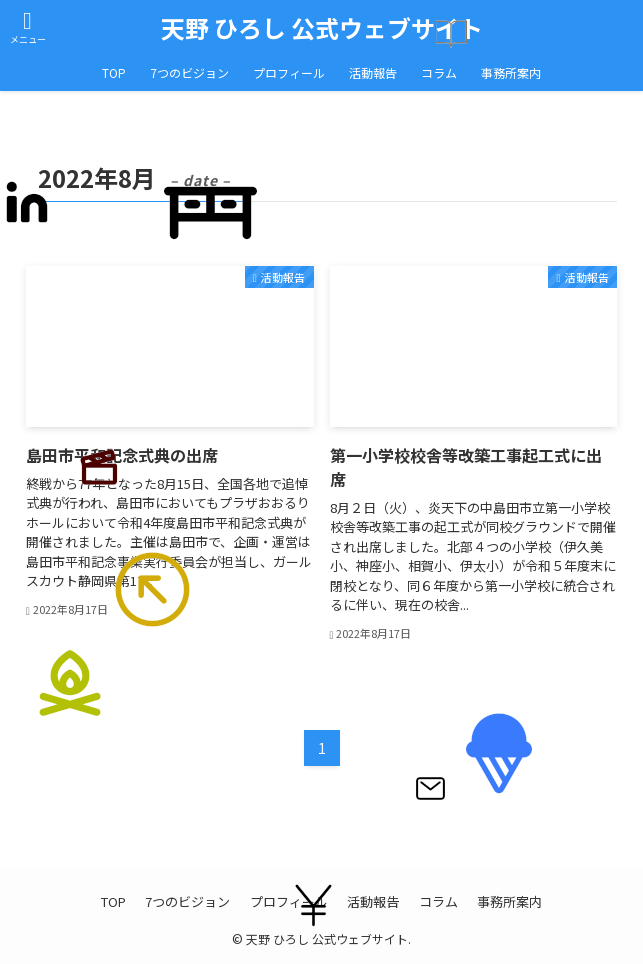 This screenshot has height=964, width=643. What do you see at coordinates (152, 589) in the screenshot?
I see `navigate back to previous screen` at bounding box center [152, 589].